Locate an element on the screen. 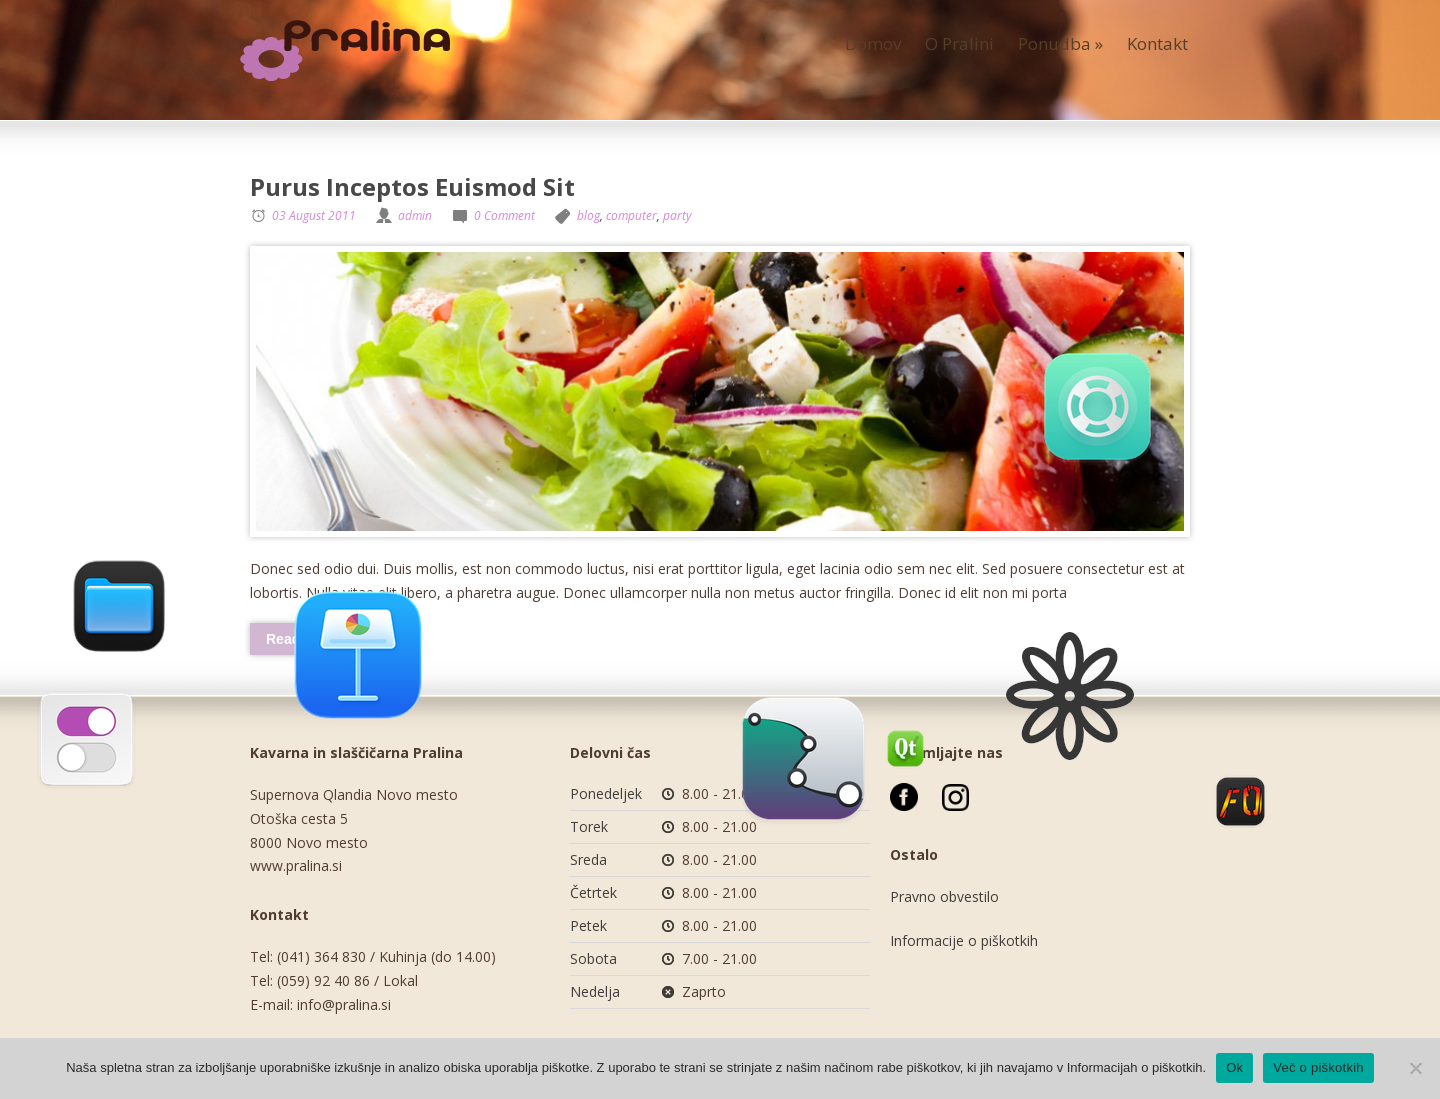 The width and height of the screenshot is (1440, 1099). launch the flatout racing game is located at coordinates (1240, 801).